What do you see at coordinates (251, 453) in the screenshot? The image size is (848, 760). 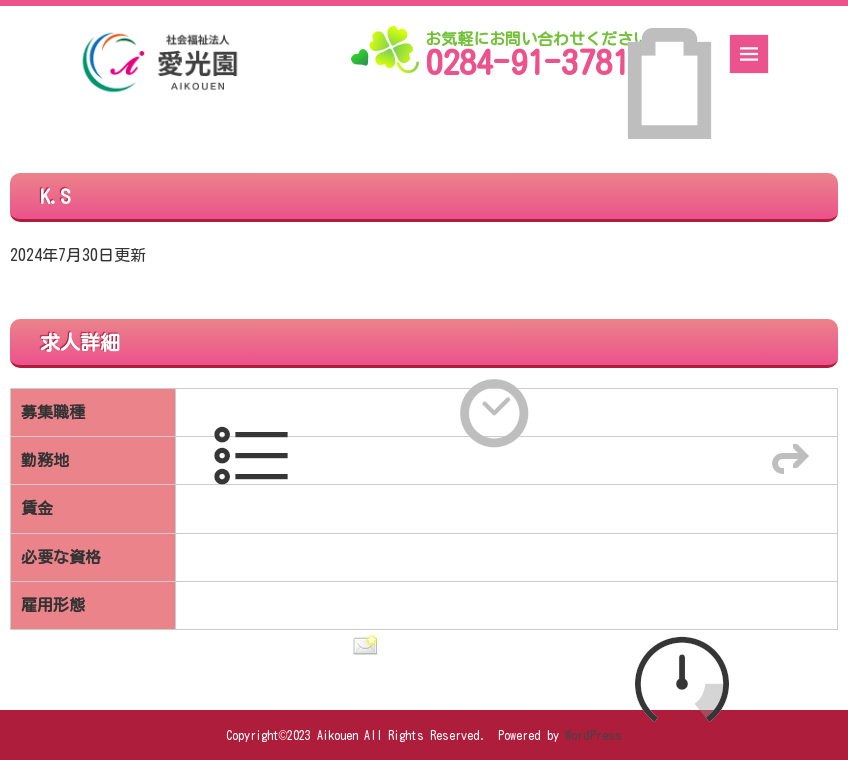 I see `view task list or to-do items` at bounding box center [251, 453].